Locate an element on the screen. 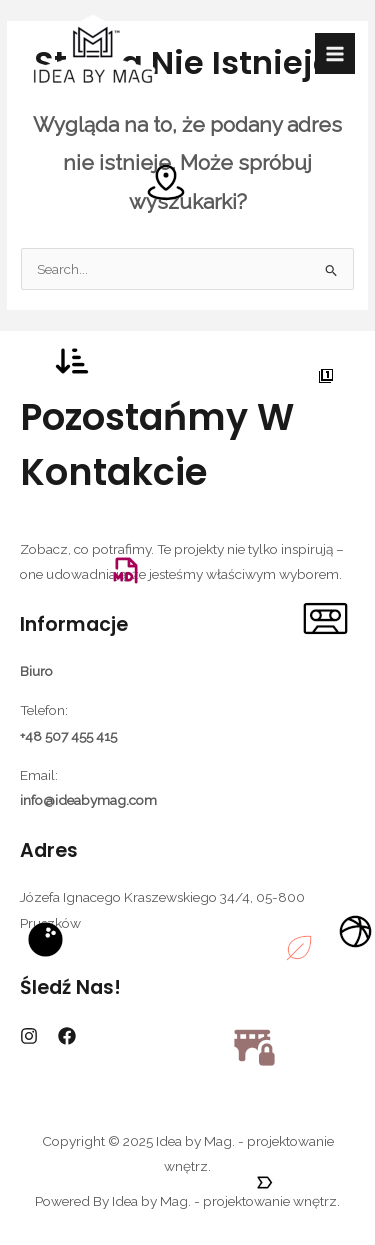  access audio recordings or voice memos is located at coordinates (325, 618).